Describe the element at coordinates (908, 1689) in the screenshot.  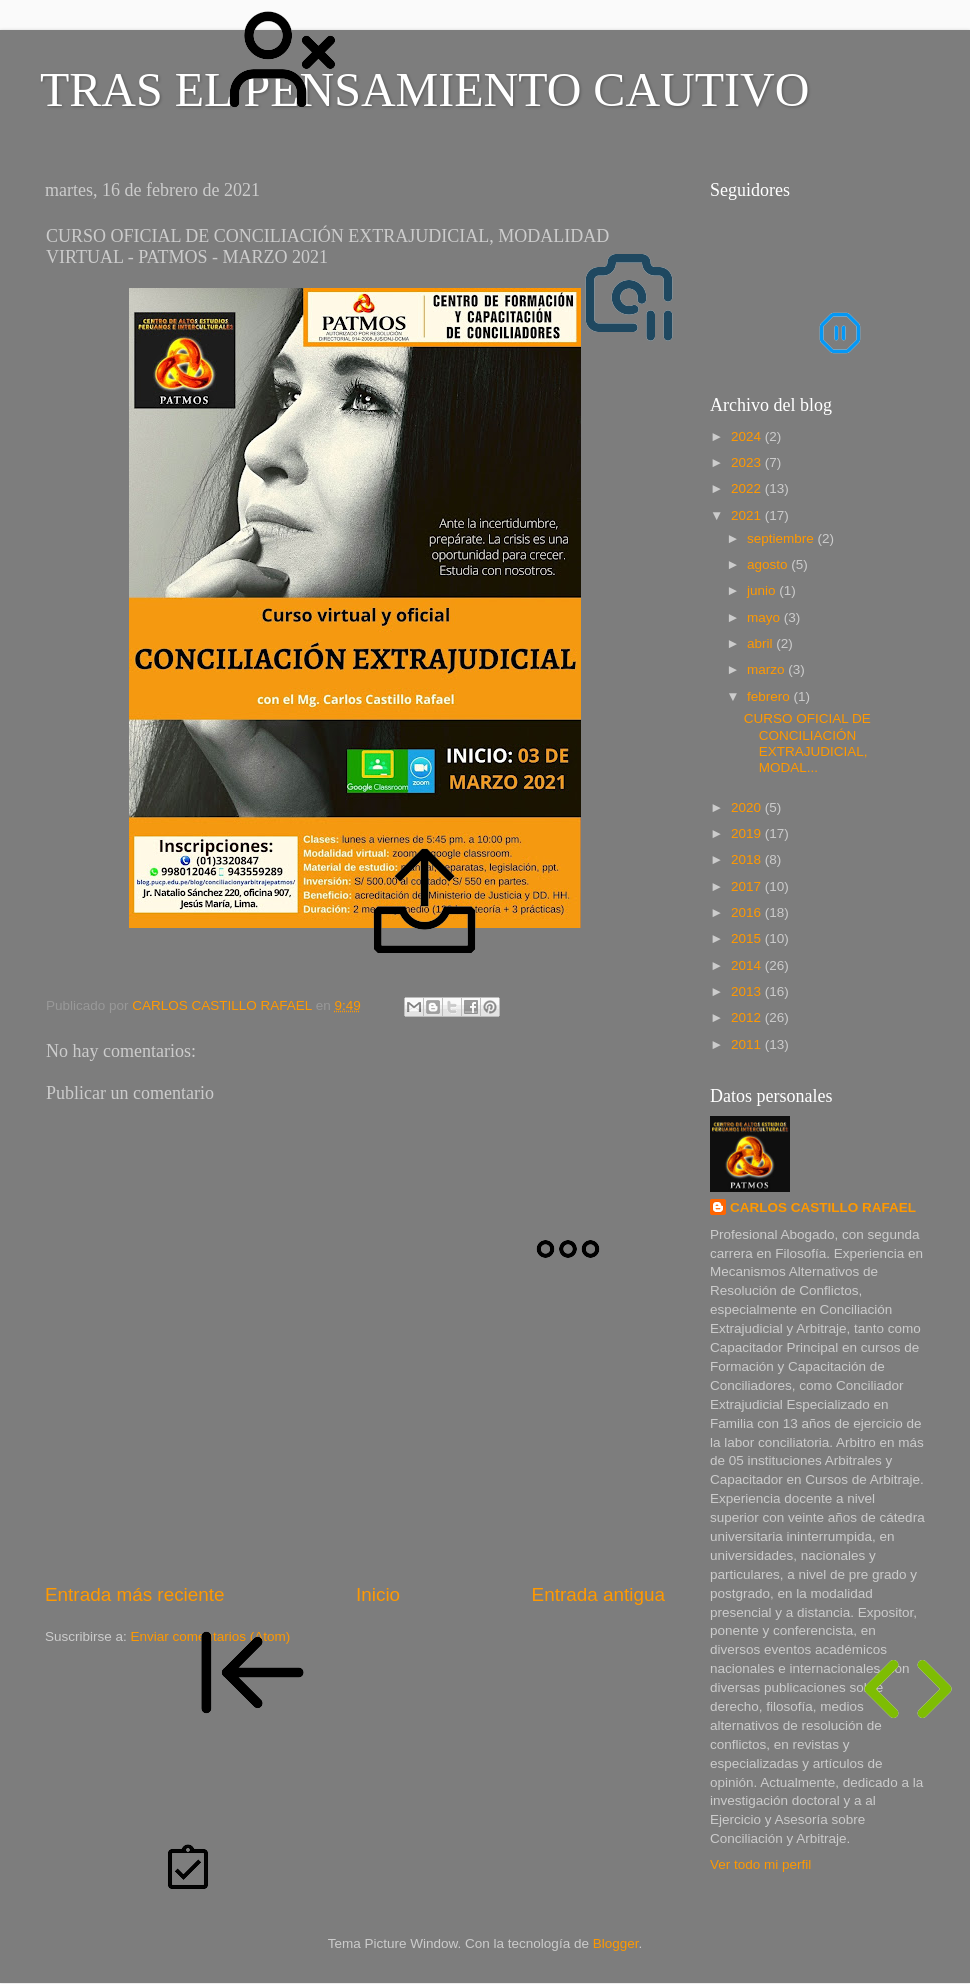
I see `expand or resize content horizontally` at that location.